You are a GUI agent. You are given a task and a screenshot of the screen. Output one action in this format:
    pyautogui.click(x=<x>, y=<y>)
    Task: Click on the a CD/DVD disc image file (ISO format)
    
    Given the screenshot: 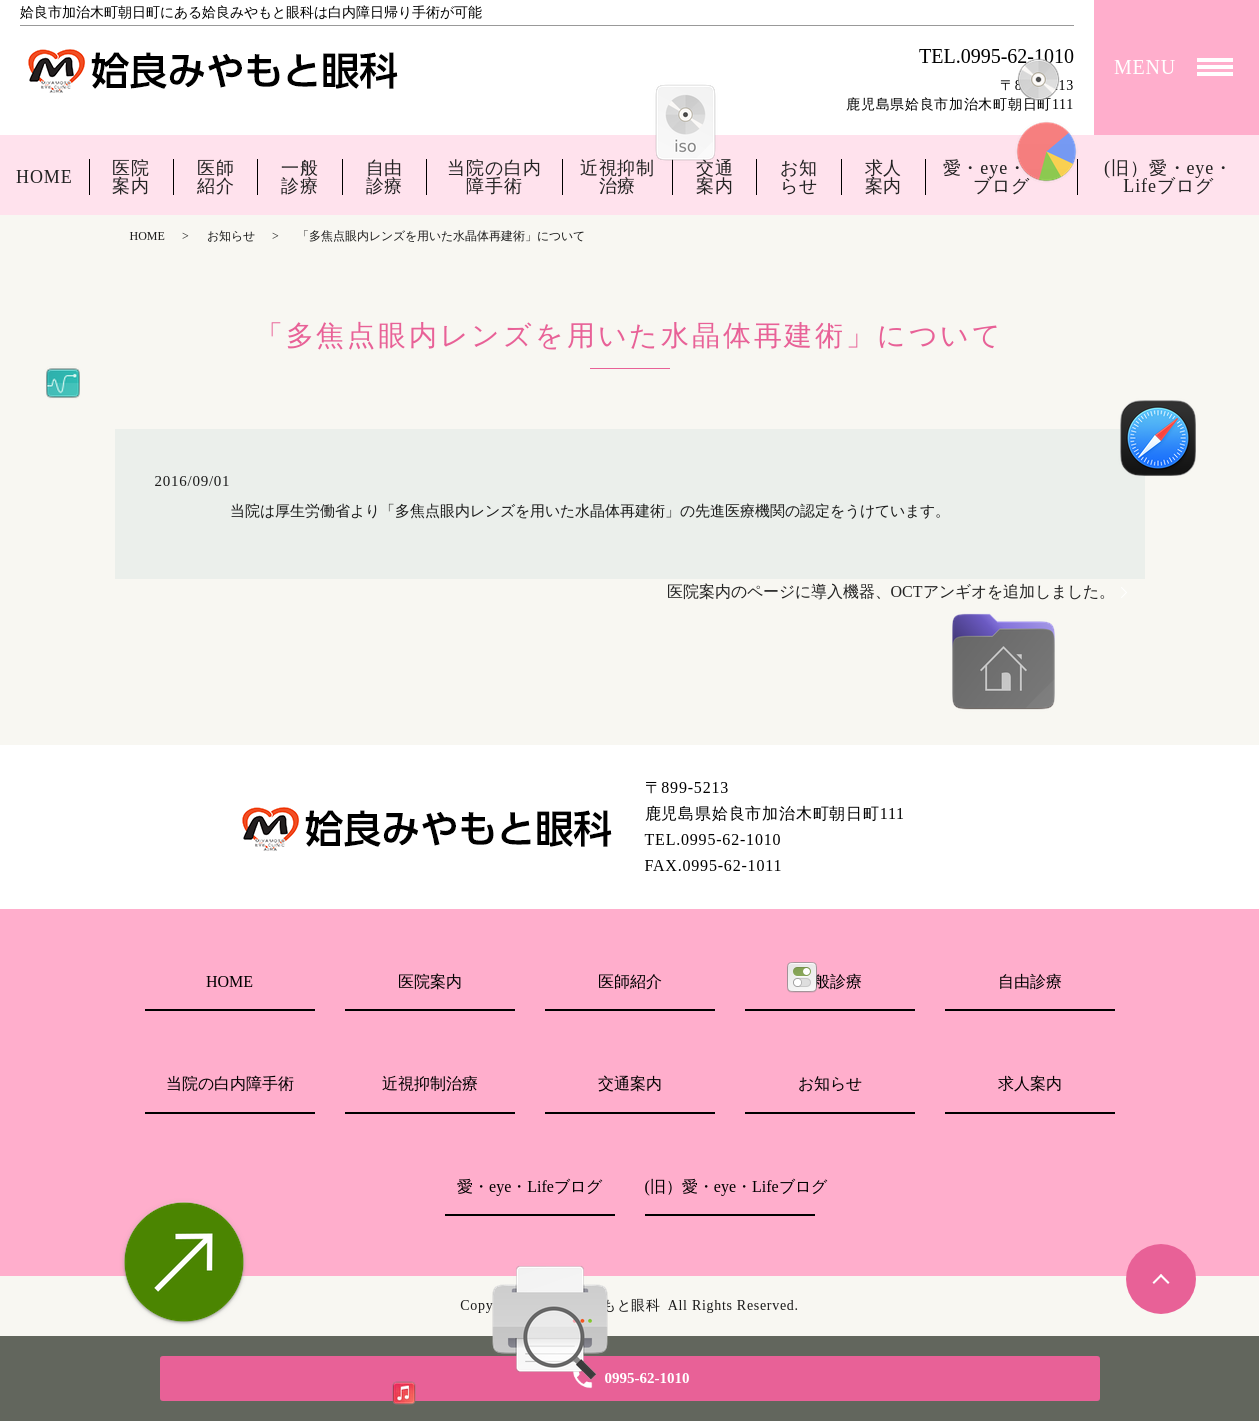 What is the action you would take?
    pyautogui.click(x=685, y=122)
    